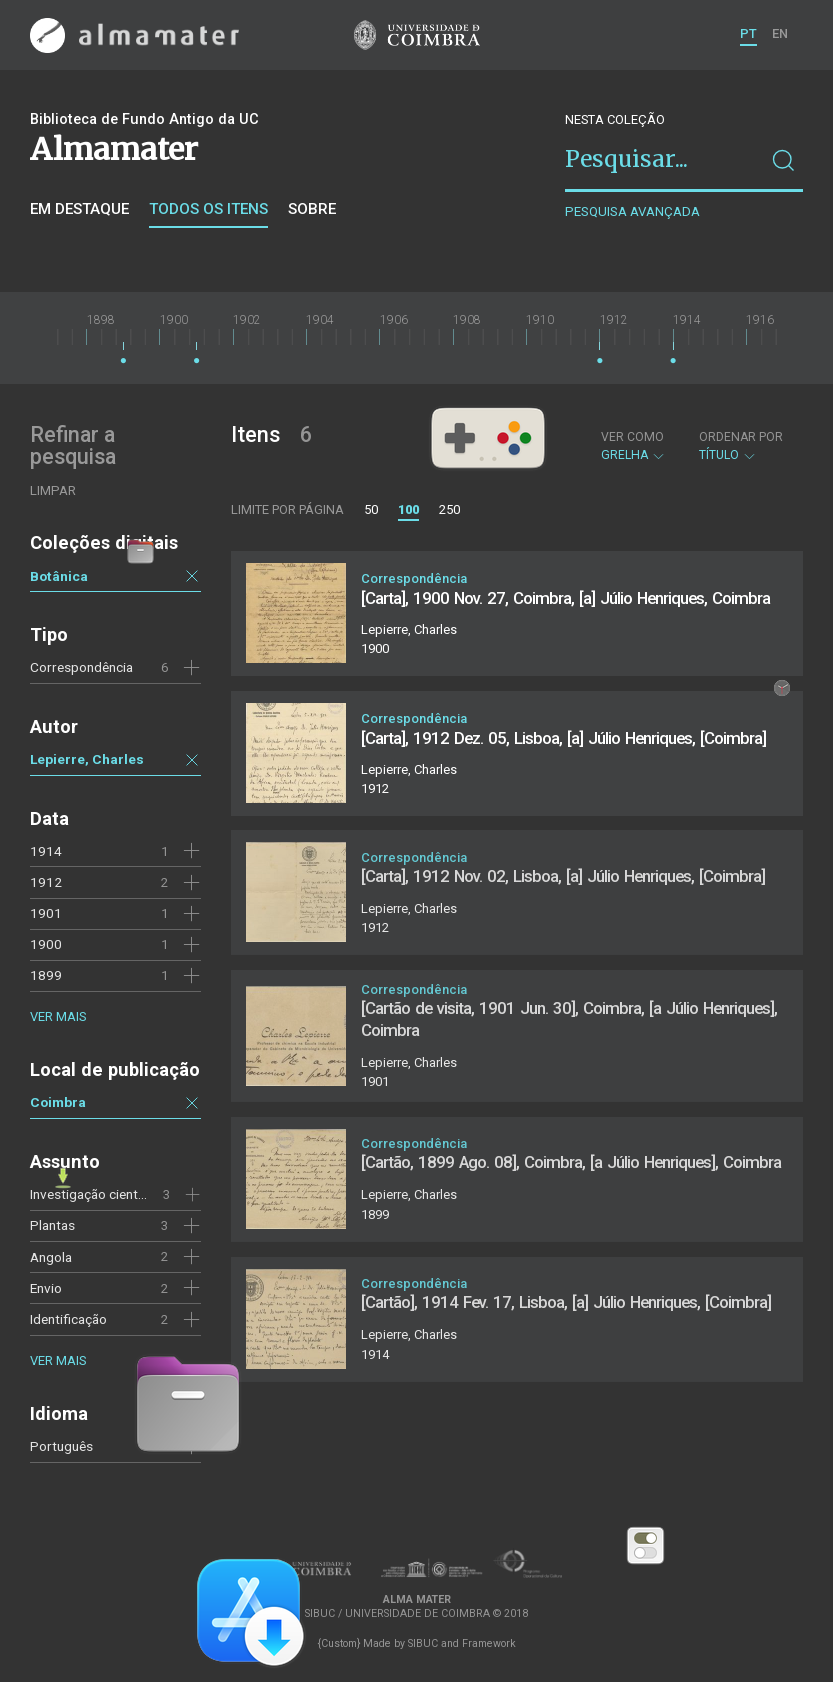 The height and width of the screenshot is (1682, 833). I want to click on save the current file or document, so click(63, 1176).